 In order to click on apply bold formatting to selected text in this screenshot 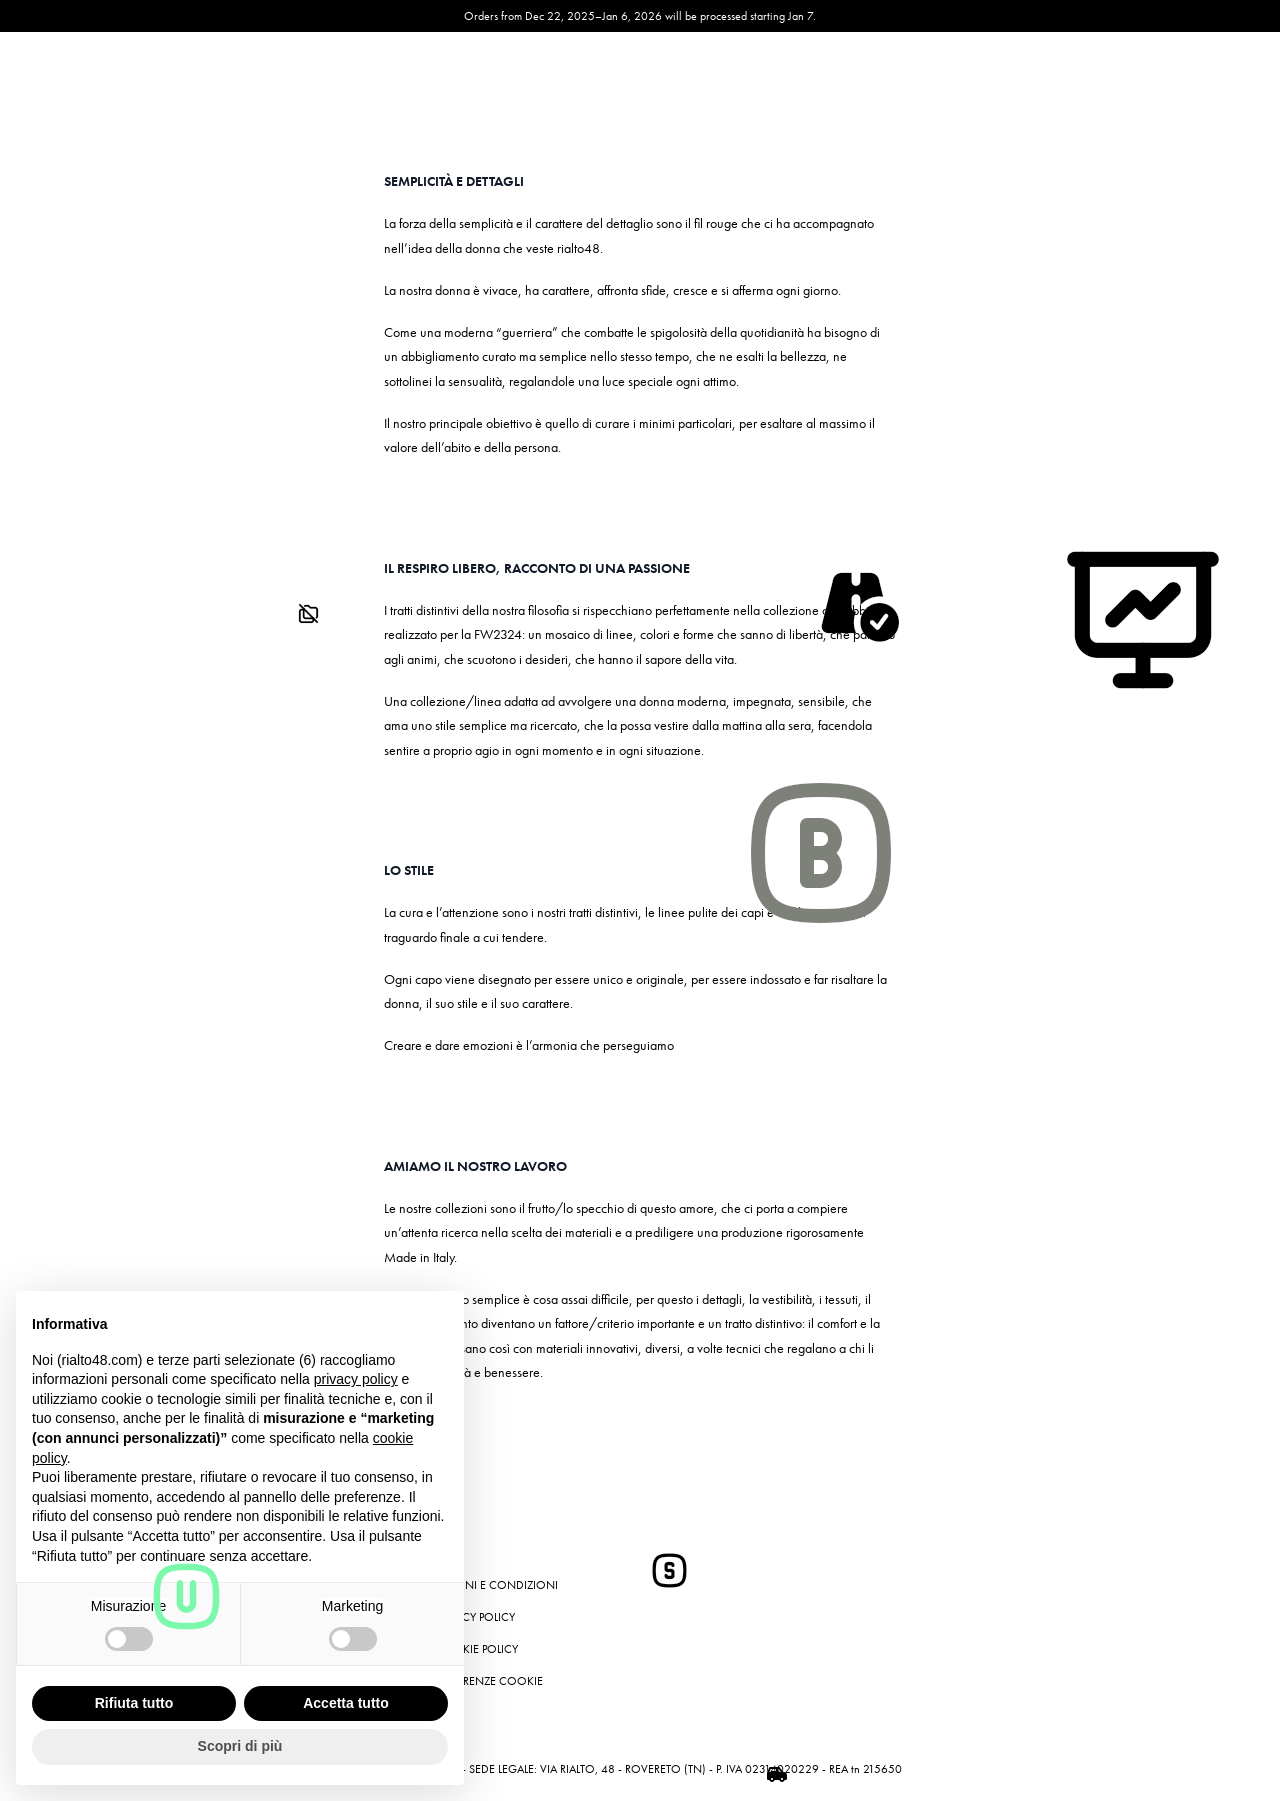, I will do `click(821, 853)`.